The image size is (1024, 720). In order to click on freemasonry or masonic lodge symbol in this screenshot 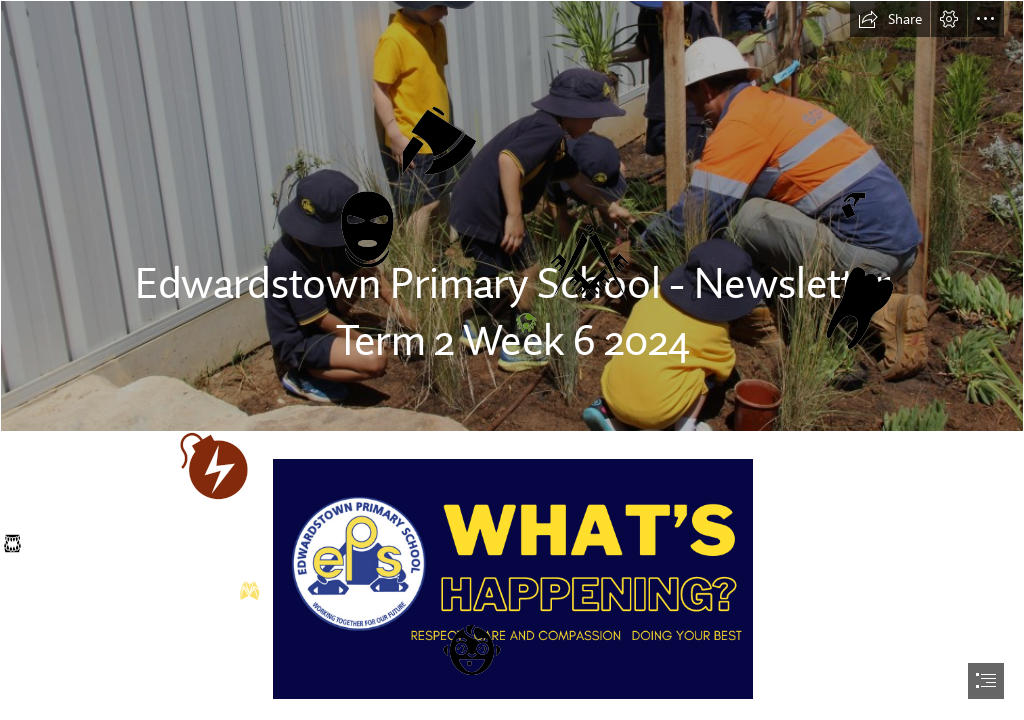, I will do `click(589, 263)`.